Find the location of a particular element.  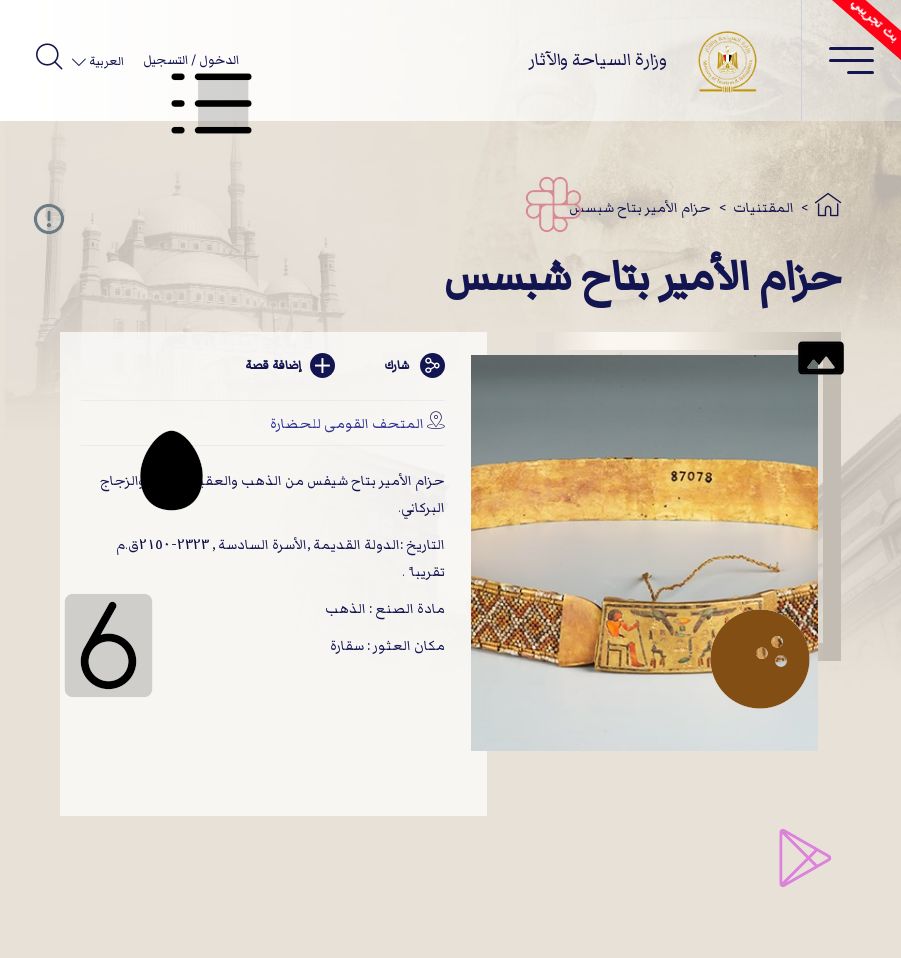

indicates a warning or alert state is located at coordinates (49, 219).